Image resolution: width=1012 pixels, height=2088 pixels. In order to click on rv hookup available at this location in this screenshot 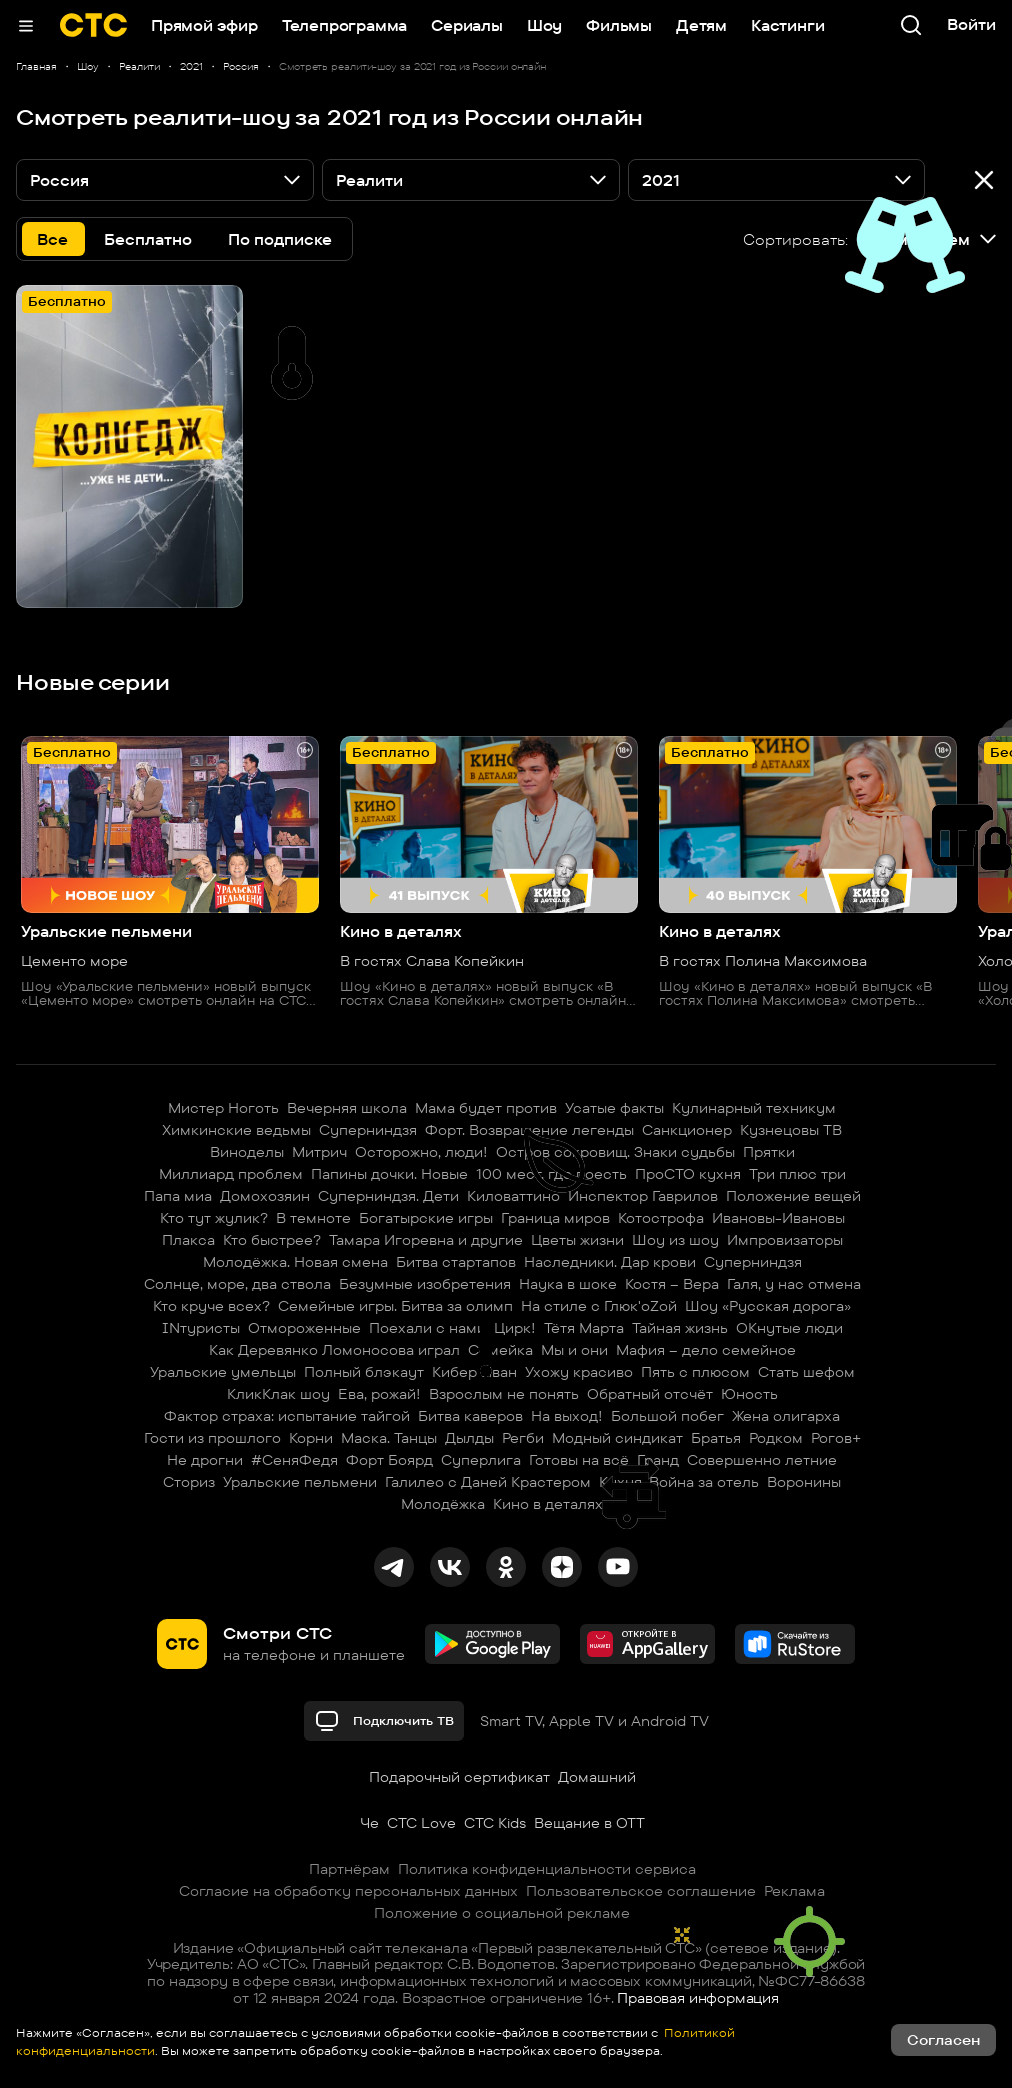, I will do `click(630, 1493)`.